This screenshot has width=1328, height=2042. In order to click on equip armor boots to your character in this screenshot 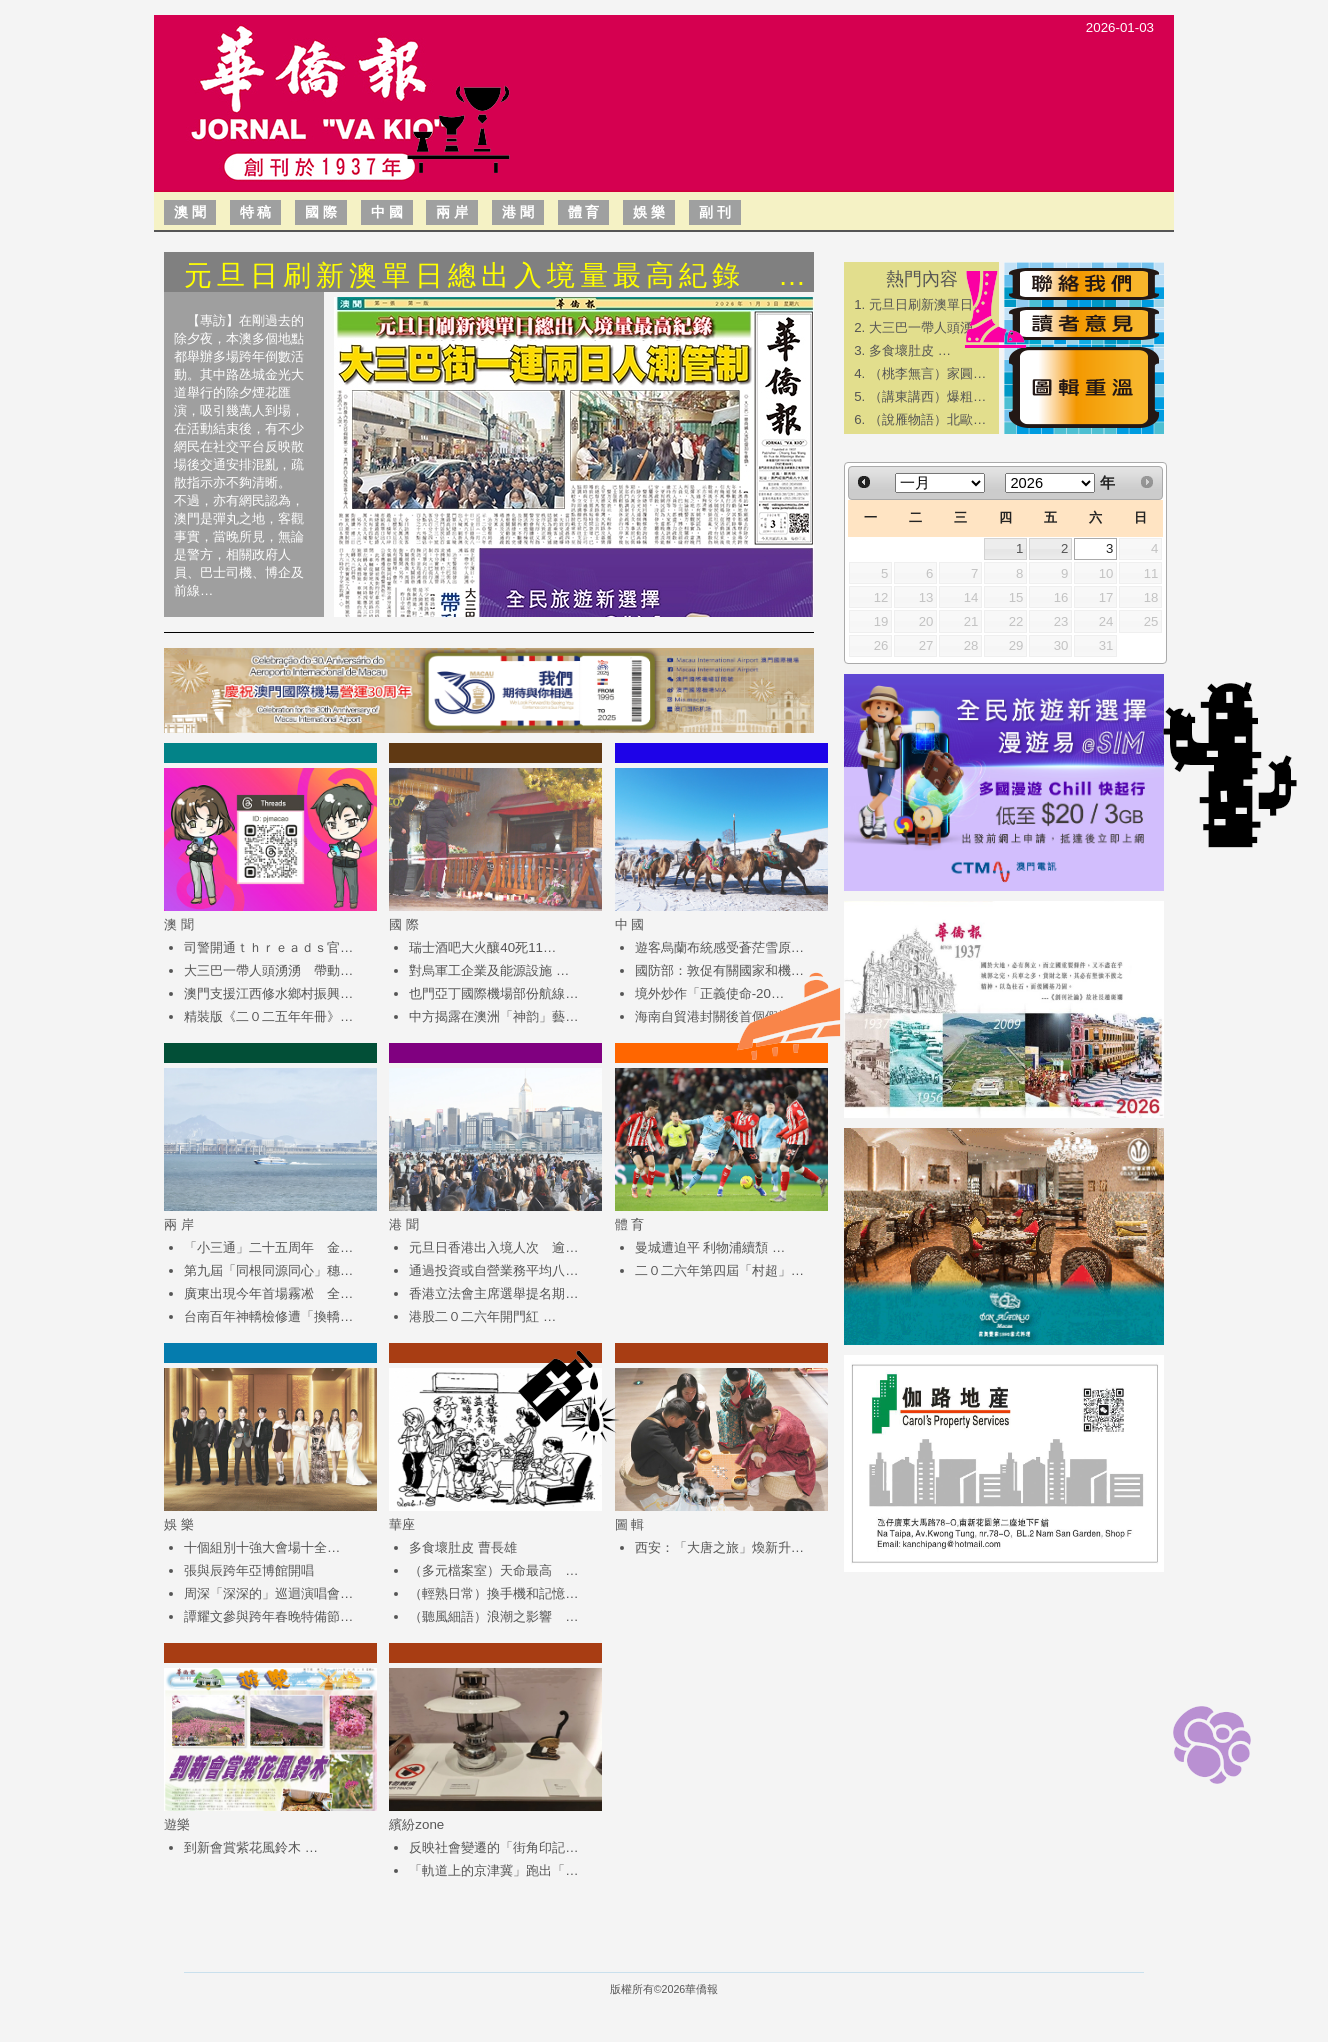, I will do `click(995, 309)`.